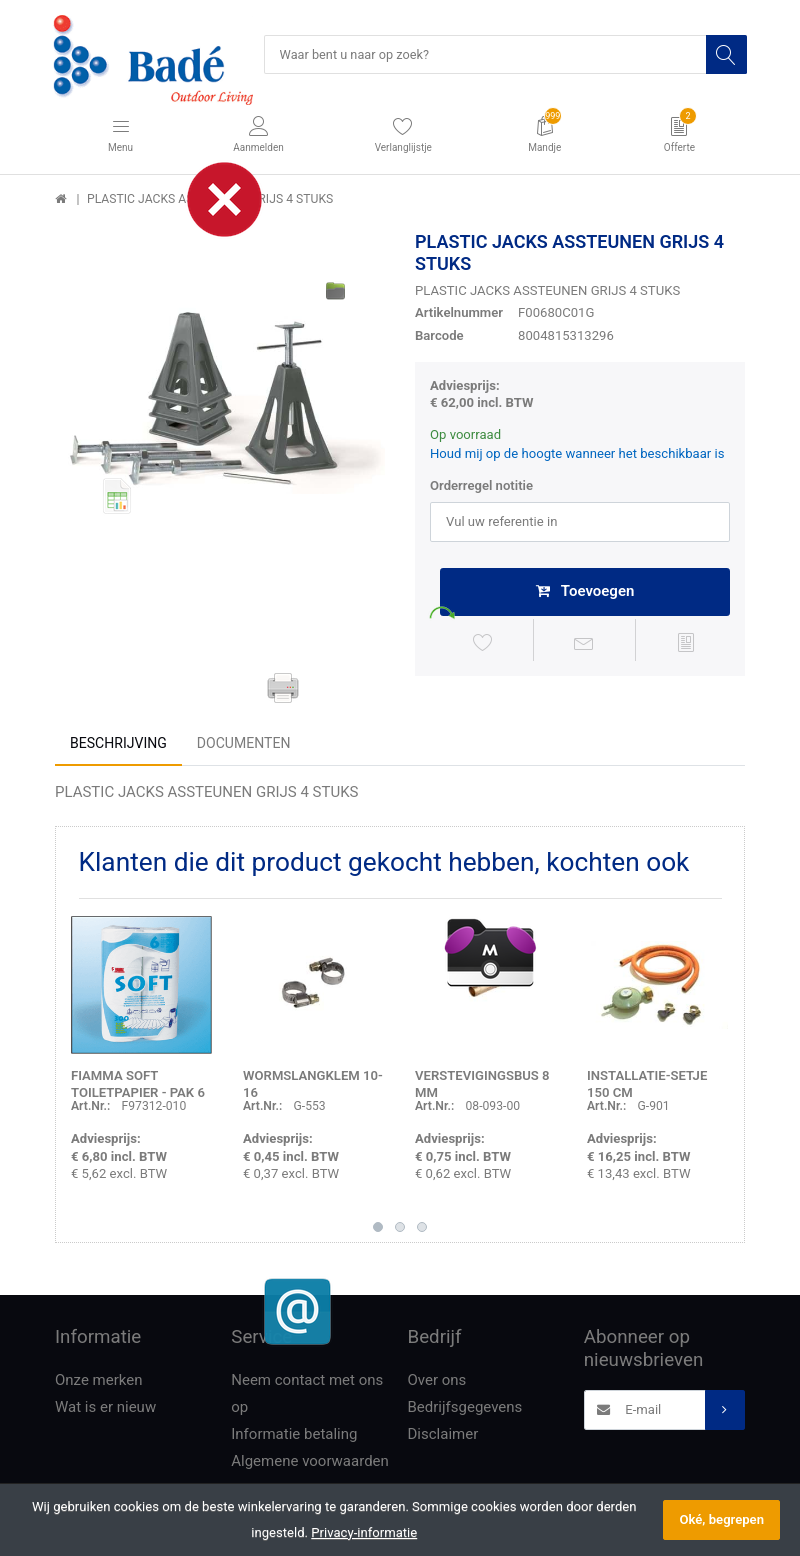  I want to click on print the current file or document, so click(283, 688).